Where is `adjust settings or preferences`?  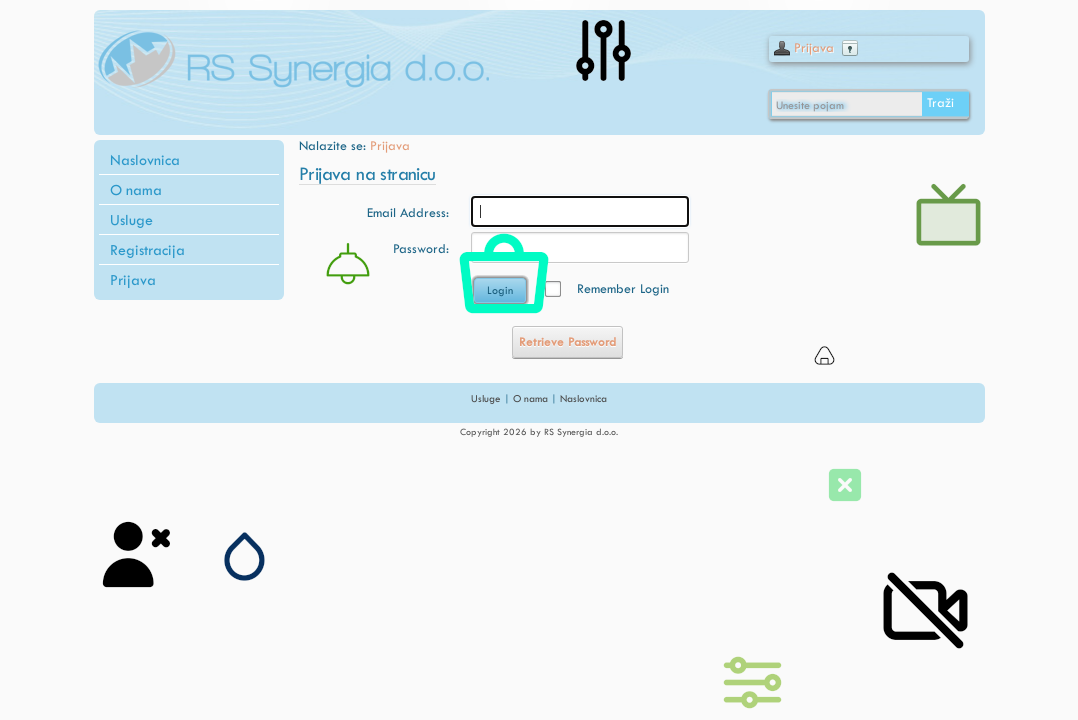
adjust settings or preferences is located at coordinates (603, 50).